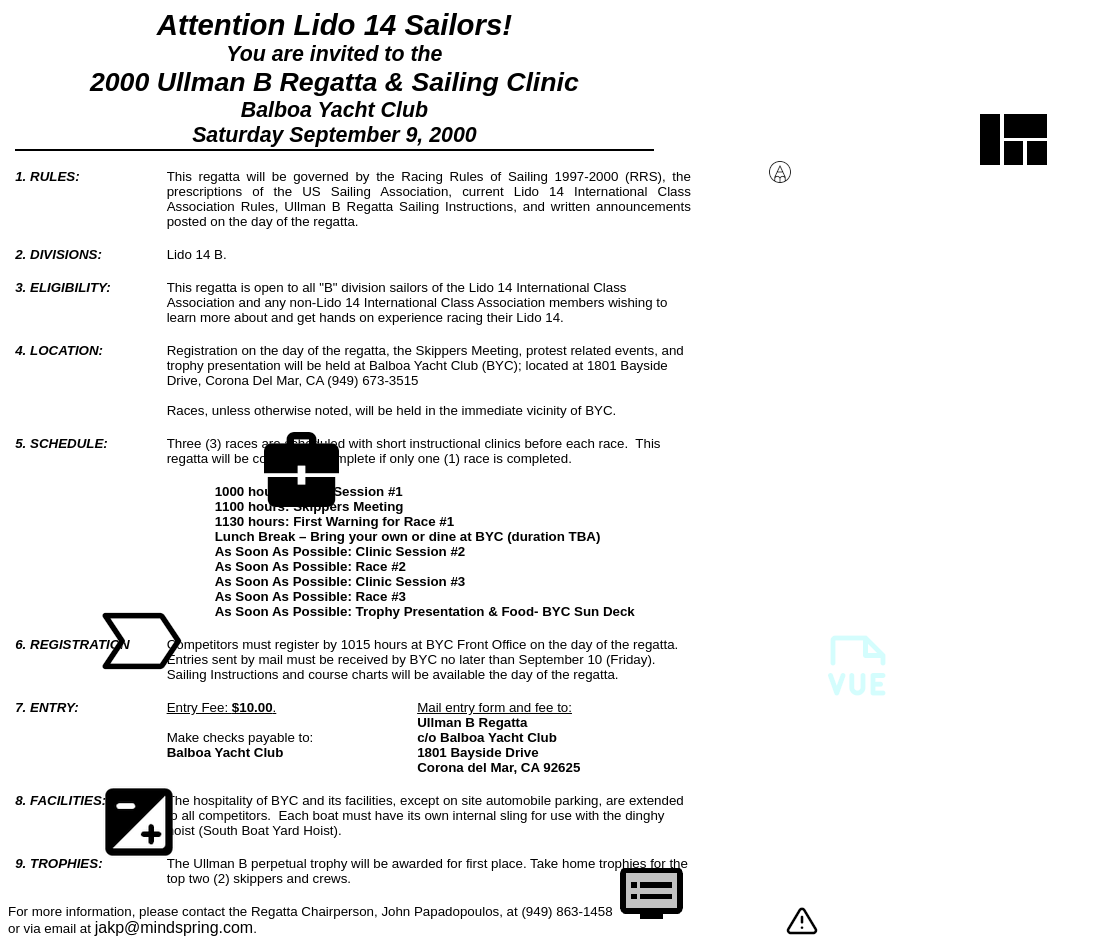 The height and width of the screenshot is (945, 1100). What do you see at coordinates (780, 172) in the screenshot?
I see `edit or modify content` at bounding box center [780, 172].